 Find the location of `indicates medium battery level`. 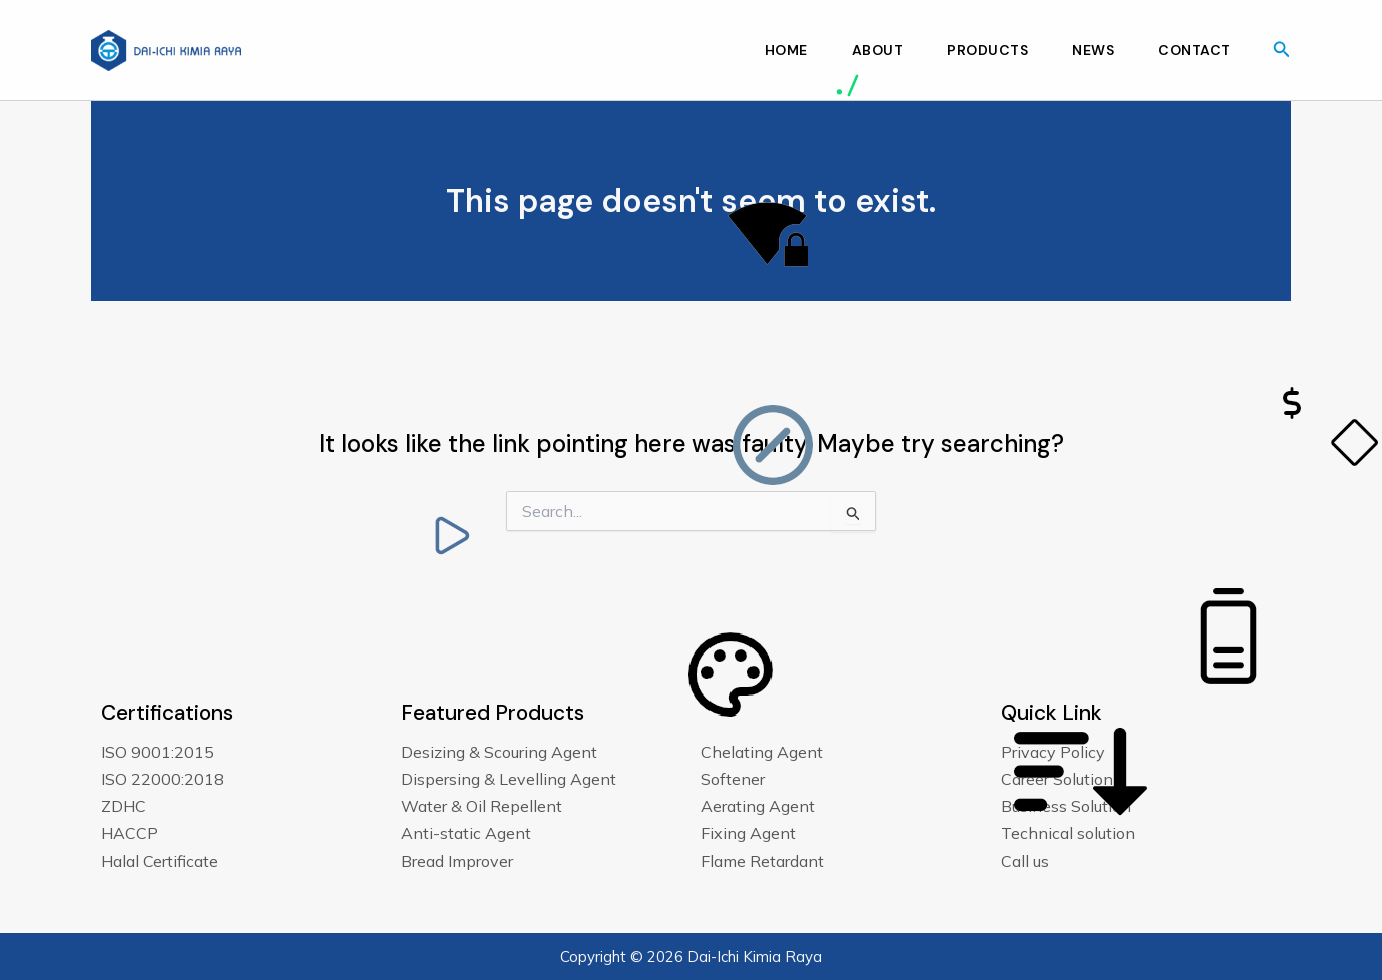

indicates medium battery level is located at coordinates (1228, 637).